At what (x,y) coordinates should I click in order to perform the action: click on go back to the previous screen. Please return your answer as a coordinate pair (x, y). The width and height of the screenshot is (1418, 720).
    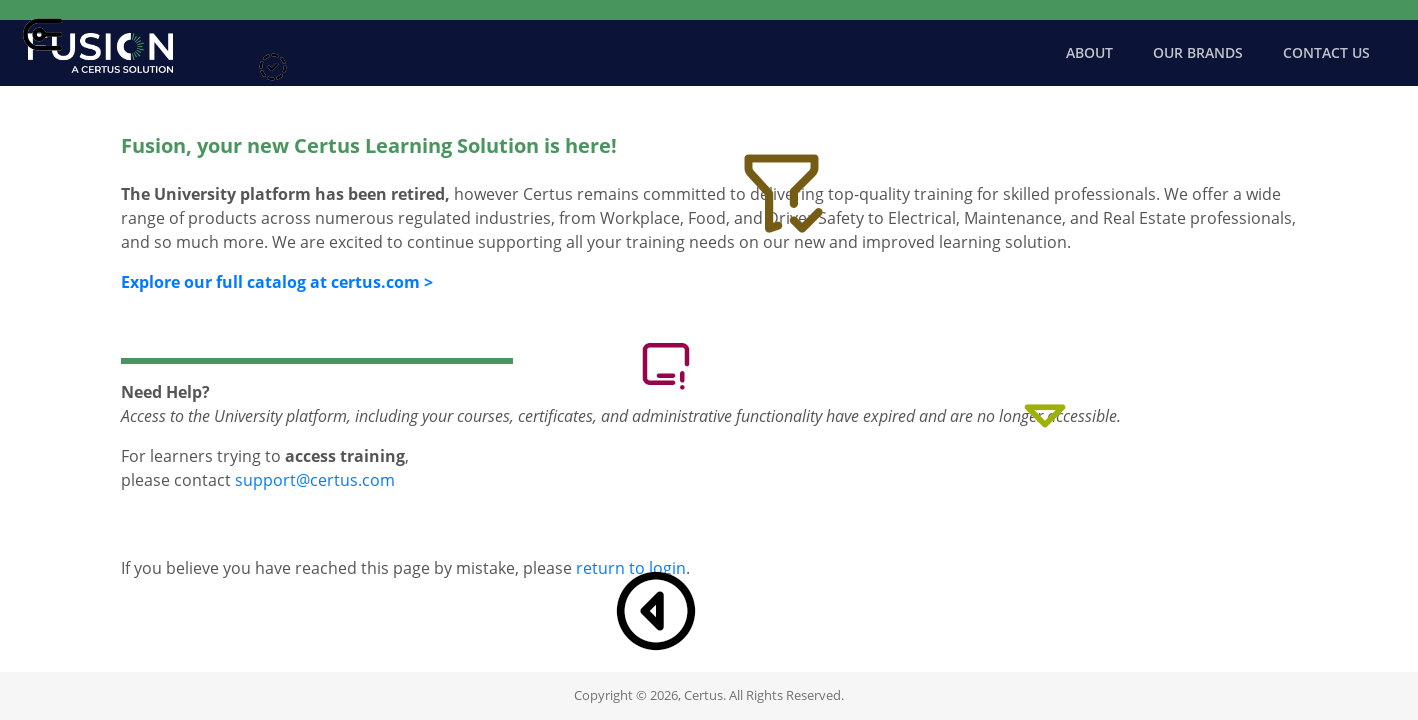
    Looking at the image, I should click on (656, 611).